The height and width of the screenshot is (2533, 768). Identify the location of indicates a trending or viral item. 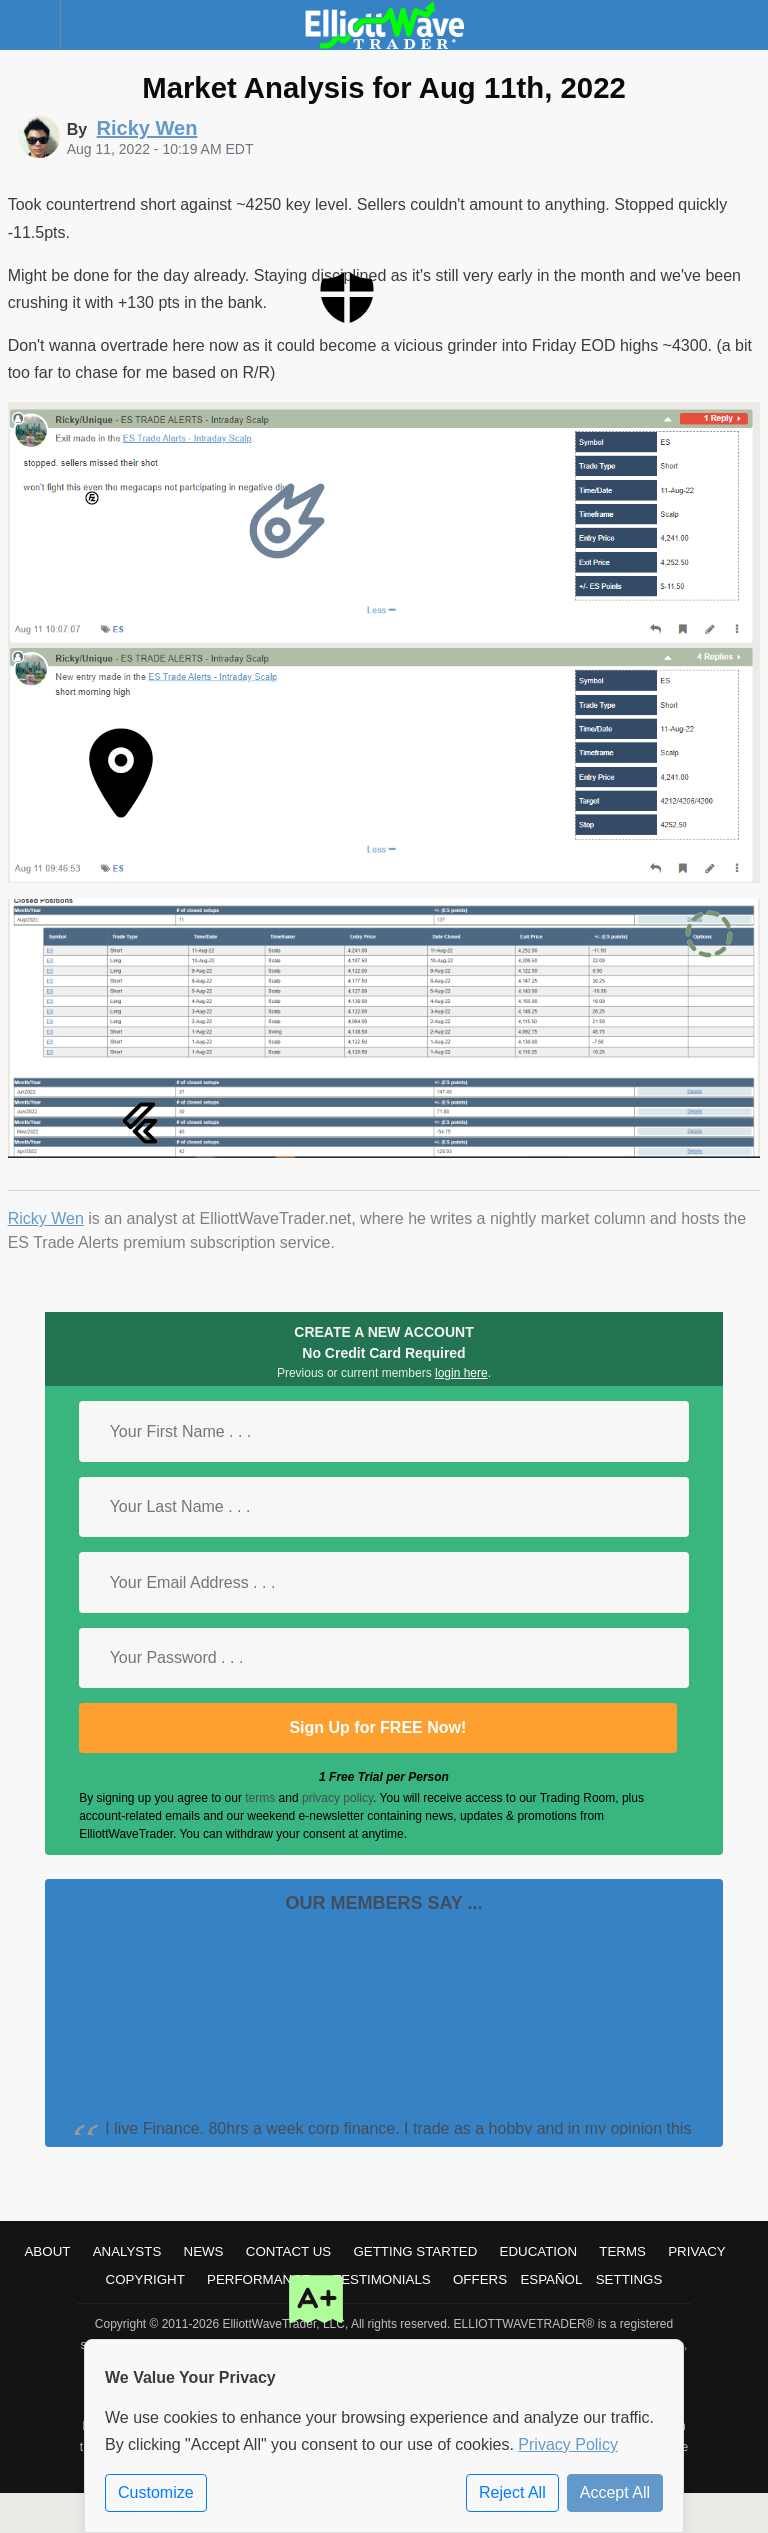
(287, 521).